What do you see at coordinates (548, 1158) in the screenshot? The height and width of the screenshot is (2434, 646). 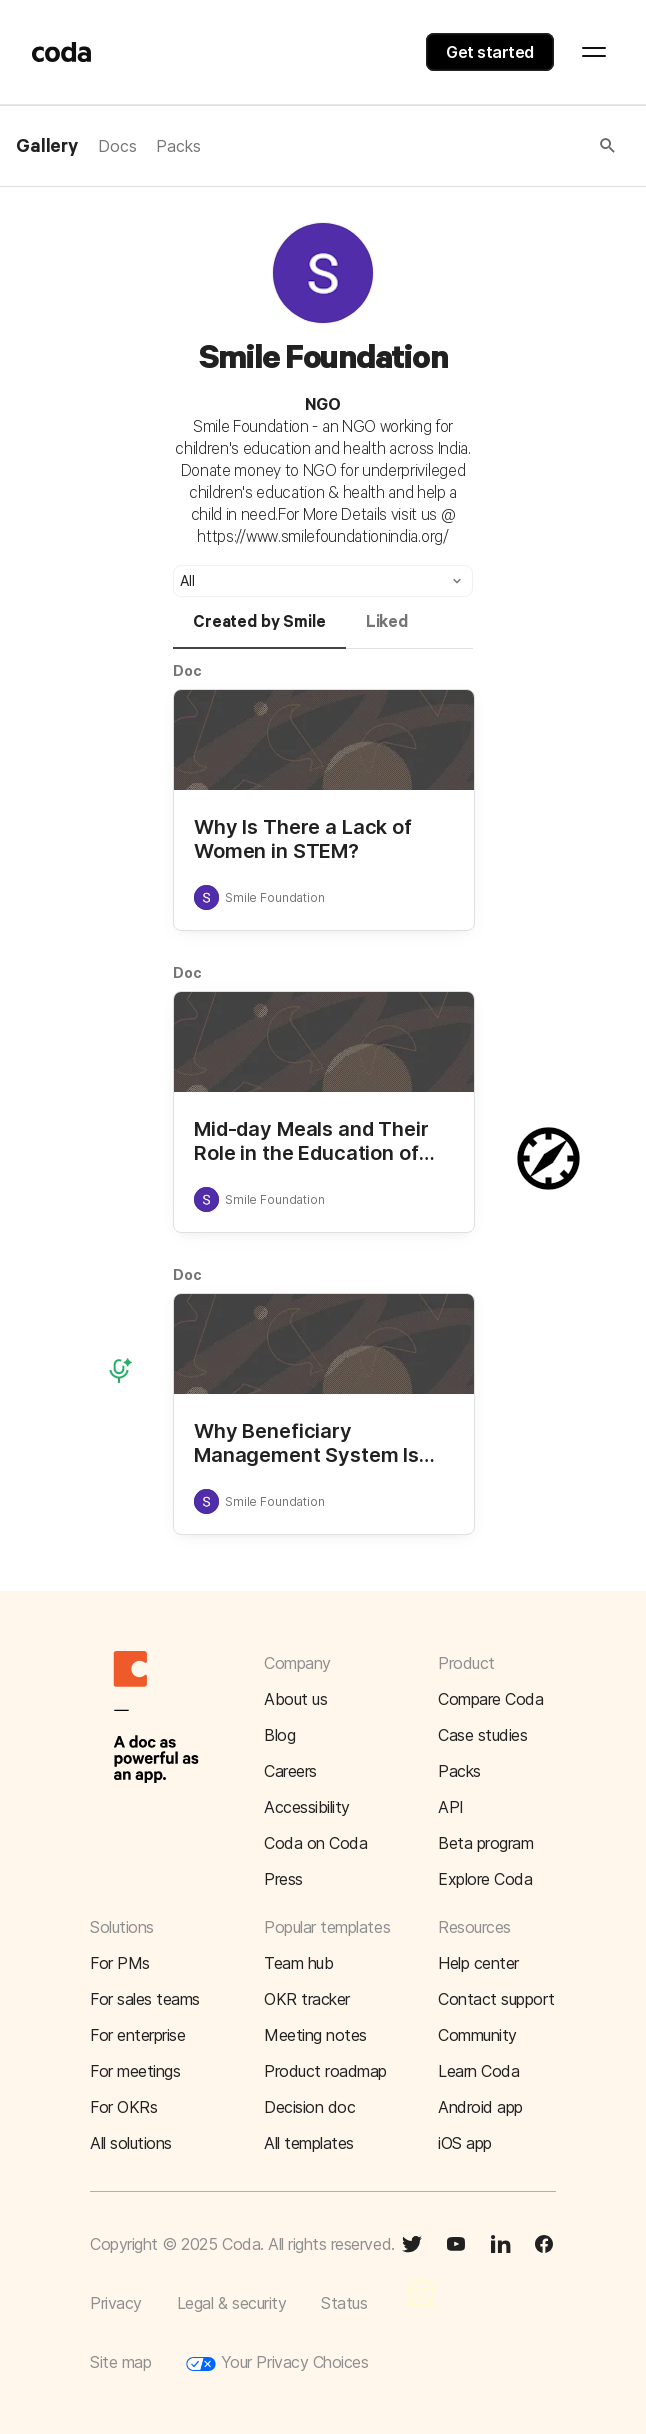 I see `open safari web browser` at bounding box center [548, 1158].